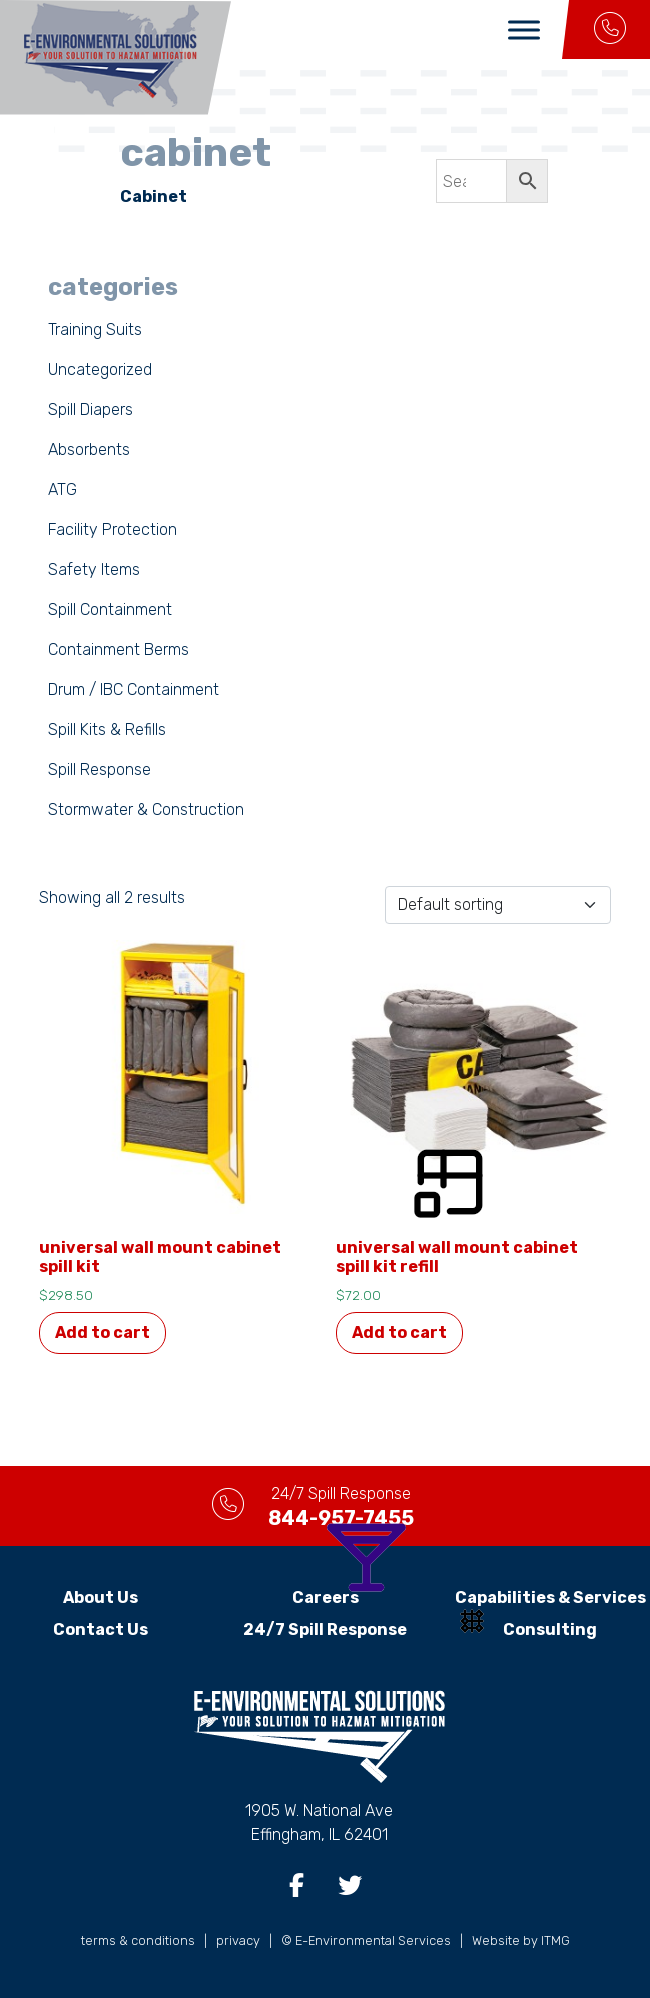 This screenshot has width=650, height=1998. What do you see at coordinates (450, 1182) in the screenshot?
I see `create a table alias or reference` at bounding box center [450, 1182].